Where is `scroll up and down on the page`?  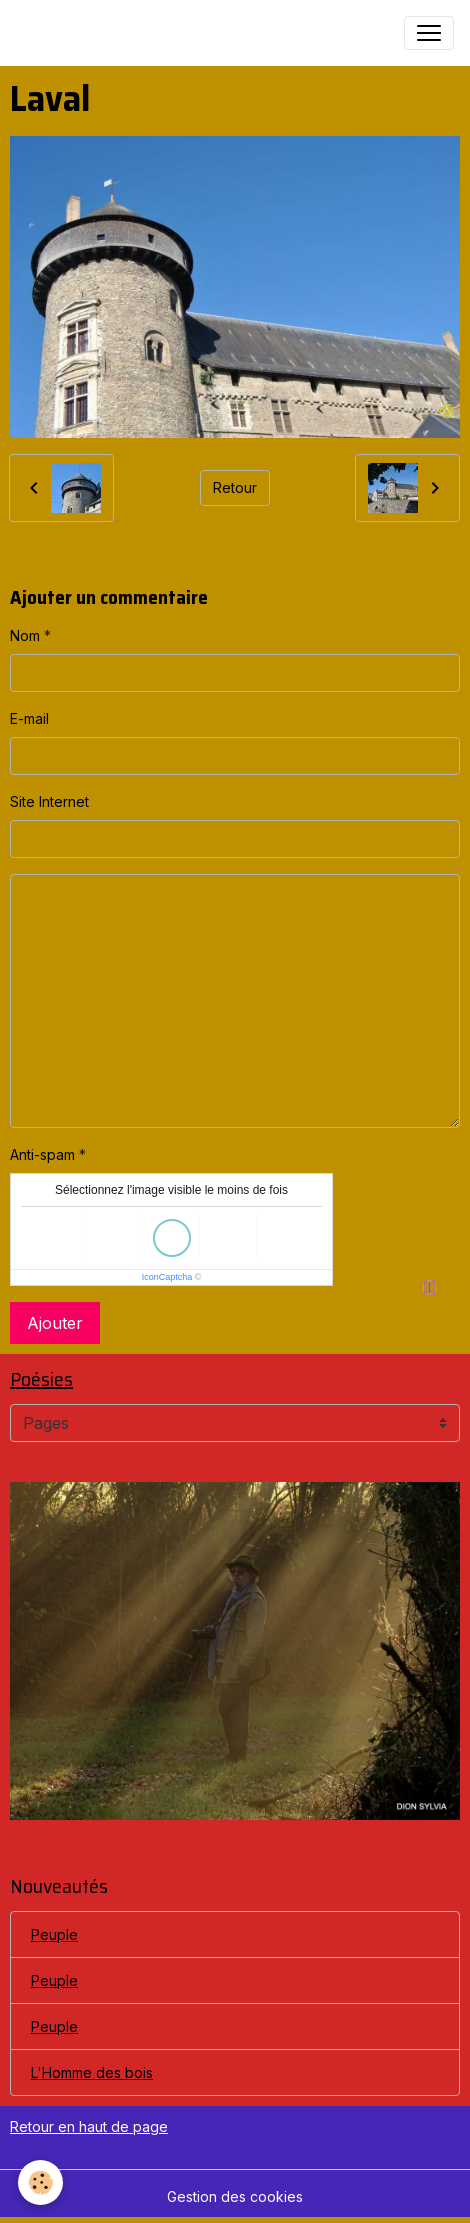 scroll up and down on the page is located at coordinates (429, 1287).